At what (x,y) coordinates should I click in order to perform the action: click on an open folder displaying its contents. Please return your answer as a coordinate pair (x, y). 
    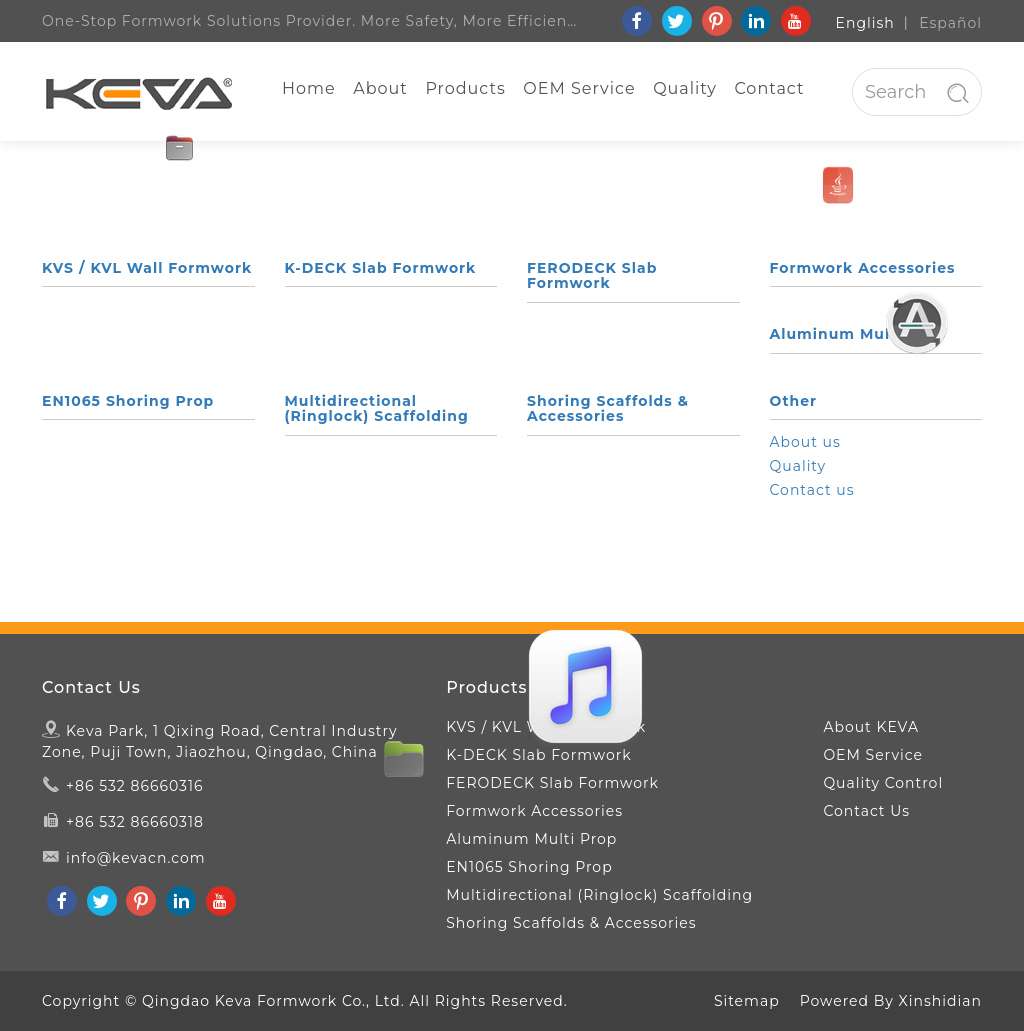
    Looking at the image, I should click on (404, 759).